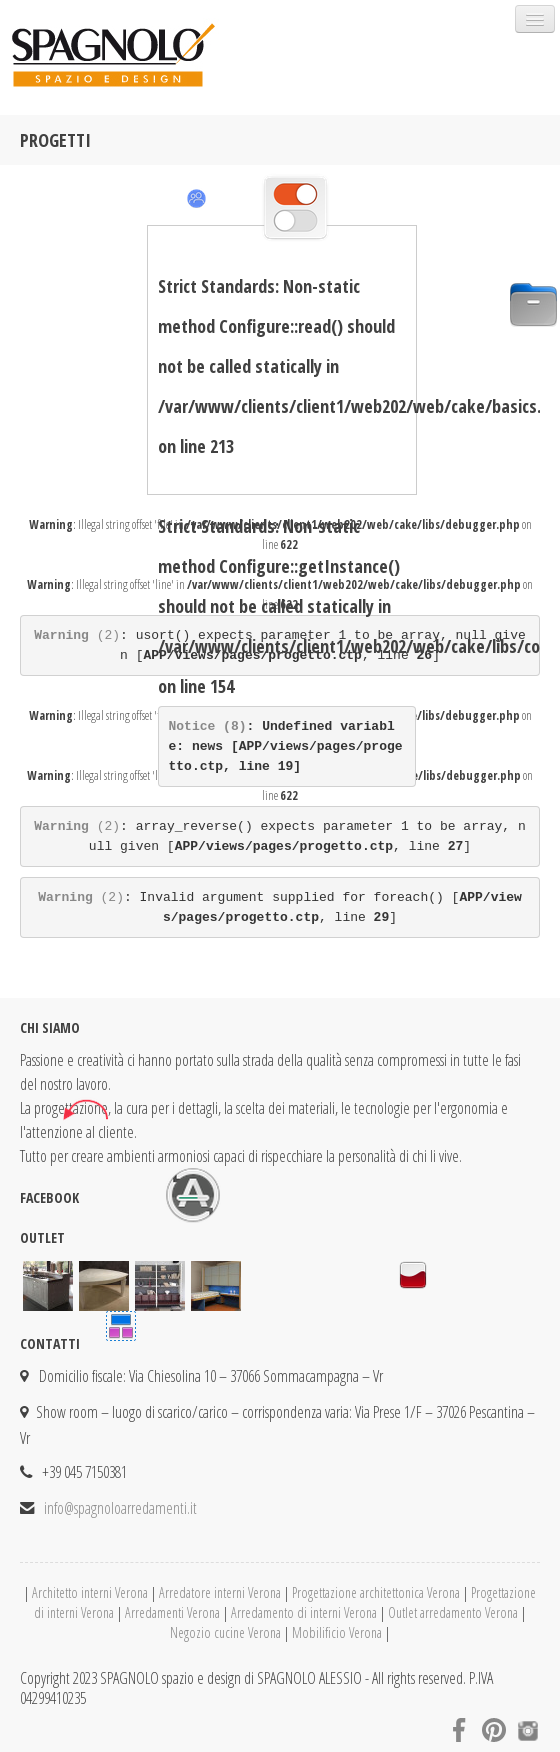 The width and height of the screenshot is (560, 1752). Describe the element at coordinates (295, 207) in the screenshot. I see `open system tweaks or settings app` at that location.